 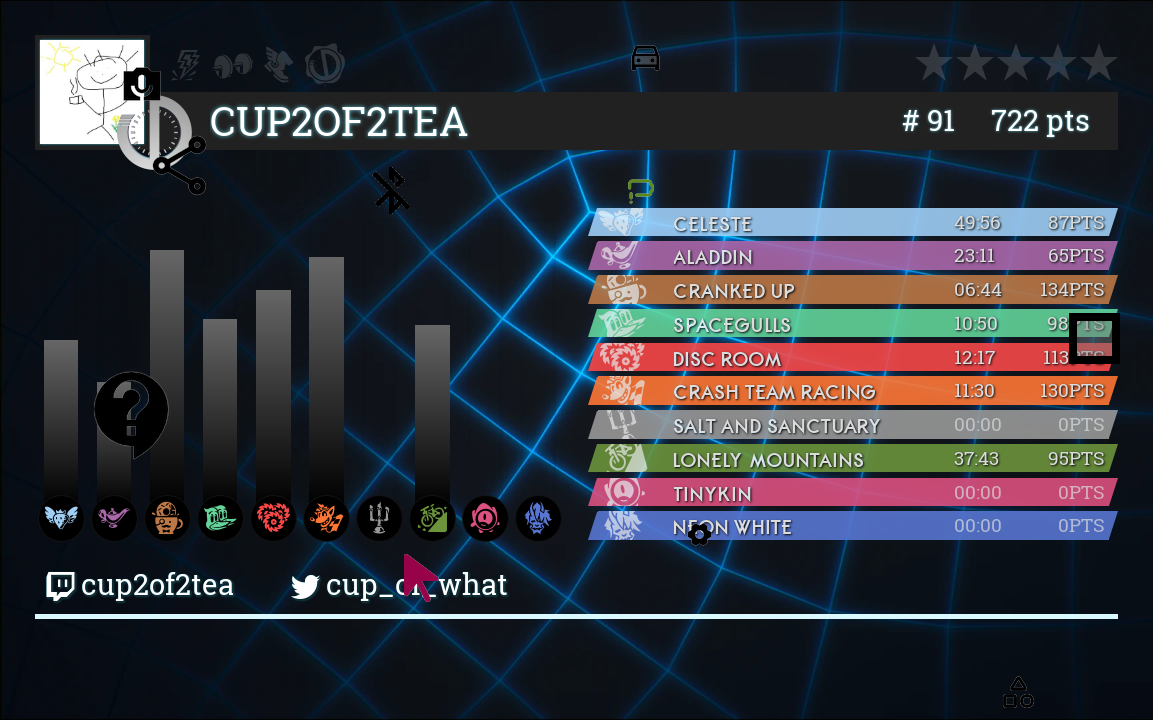 I want to click on bluetooth is currently disabled, so click(x=391, y=190).